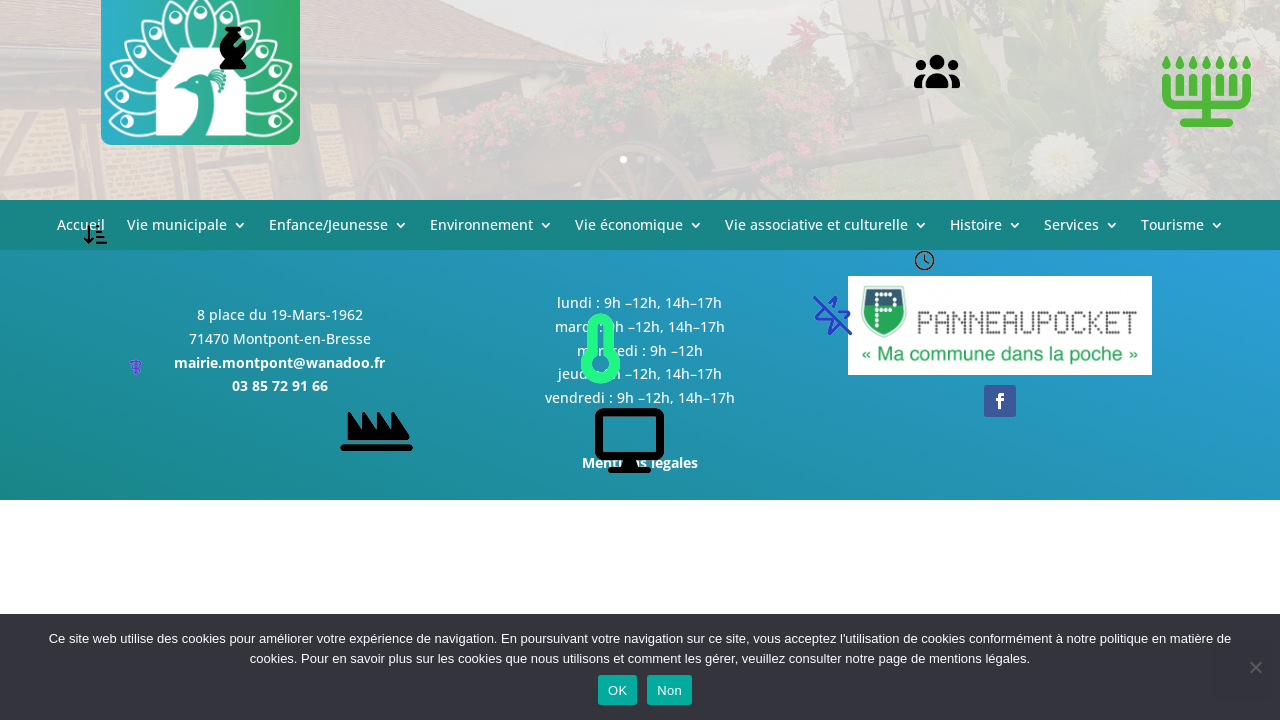  I want to click on represents the bishop piece in a chess game, so click(233, 48).